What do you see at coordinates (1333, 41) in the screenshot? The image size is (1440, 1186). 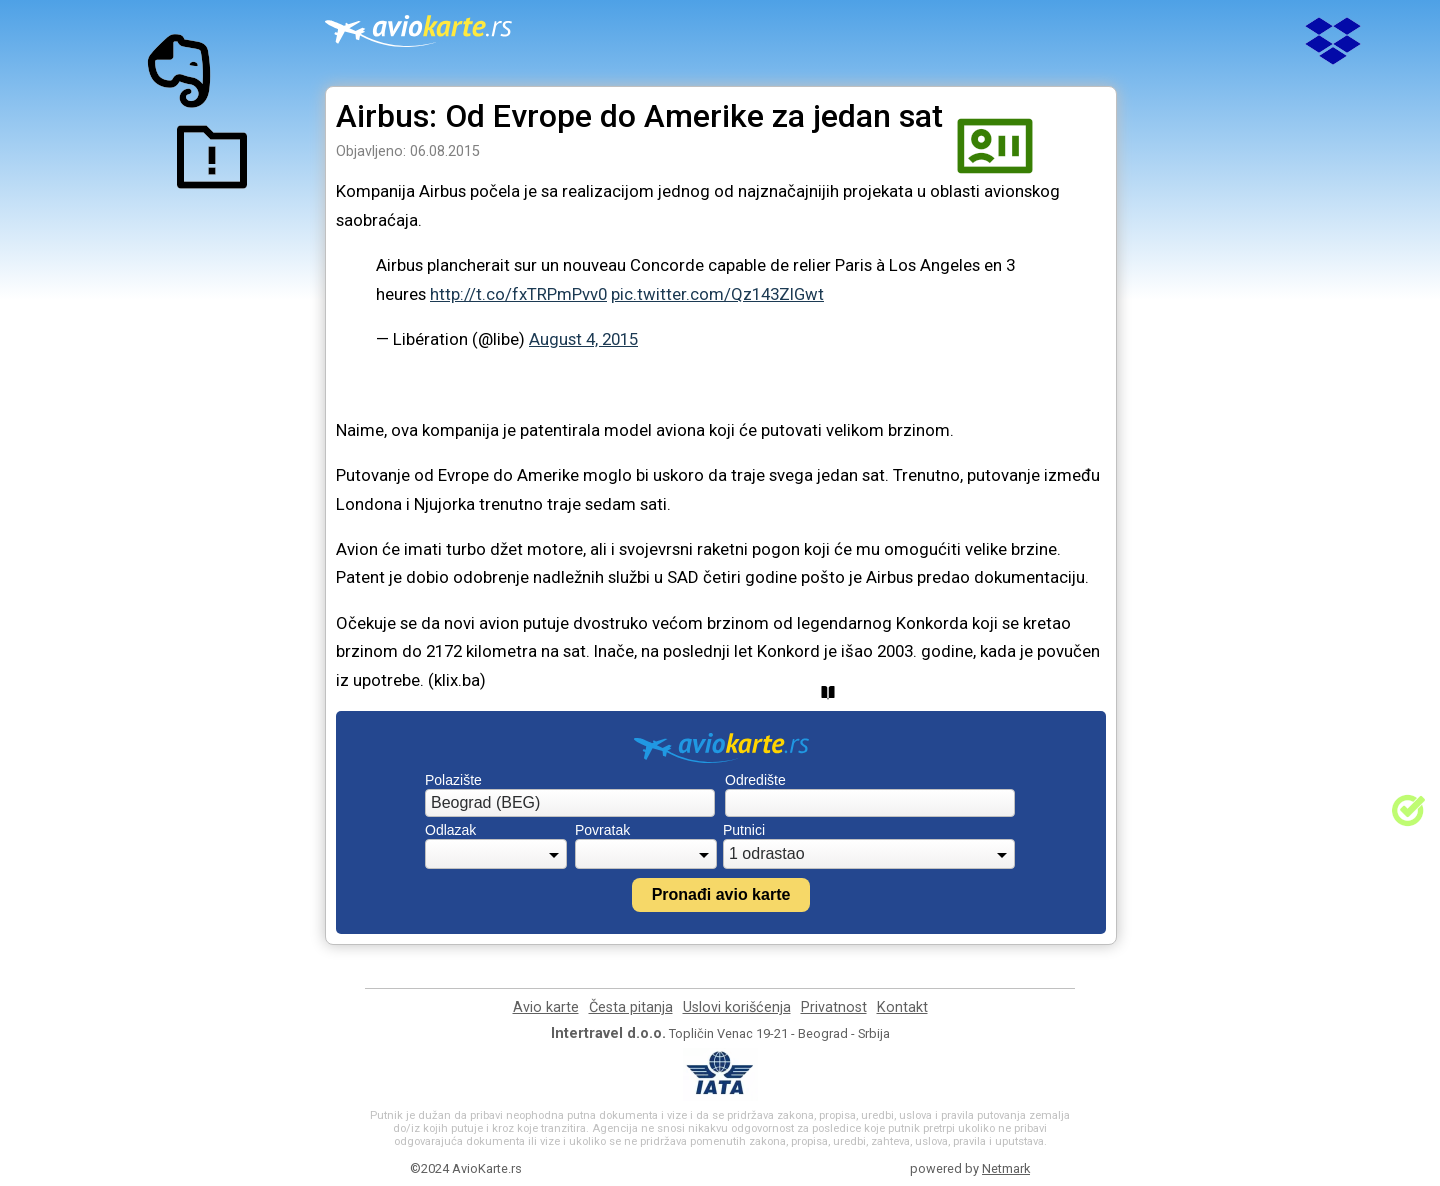 I see `open Dropbox cloud storage` at bounding box center [1333, 41].